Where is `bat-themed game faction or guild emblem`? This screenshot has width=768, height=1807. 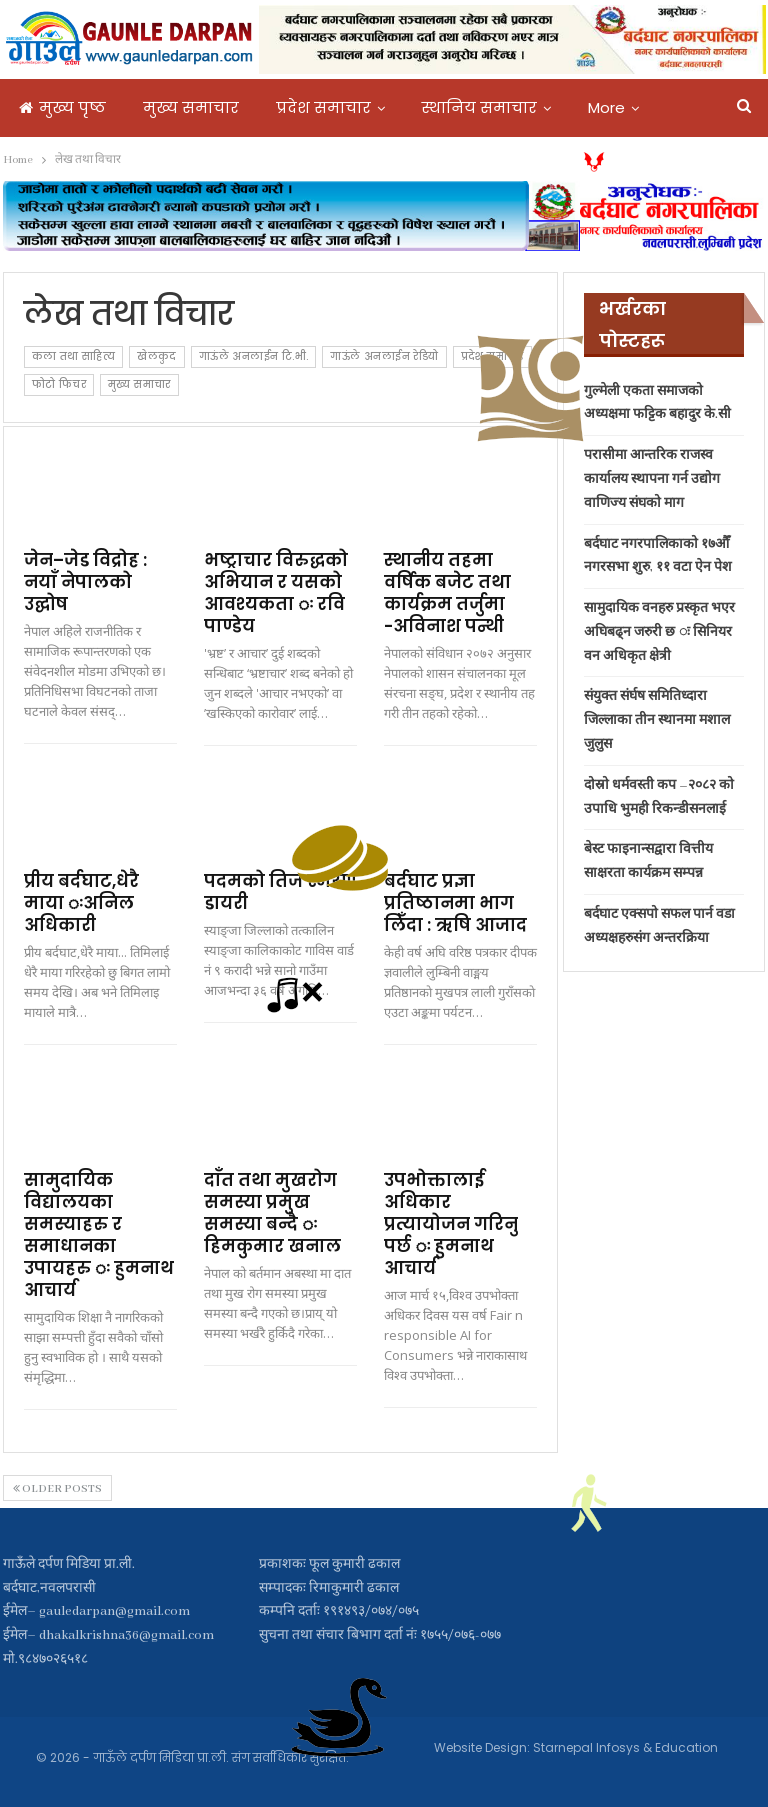
bat-themed game faction or guild emblem is located at coordinates (594, 162).